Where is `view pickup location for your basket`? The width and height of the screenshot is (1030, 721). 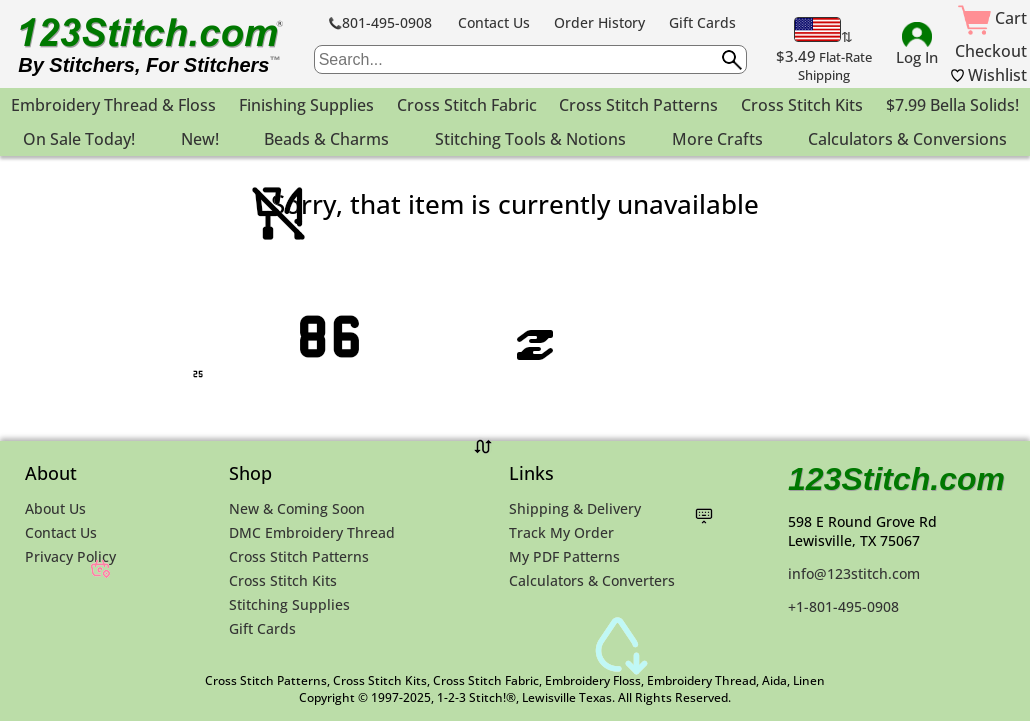 view pickup location for your basket is located at coordinates (100, 568).